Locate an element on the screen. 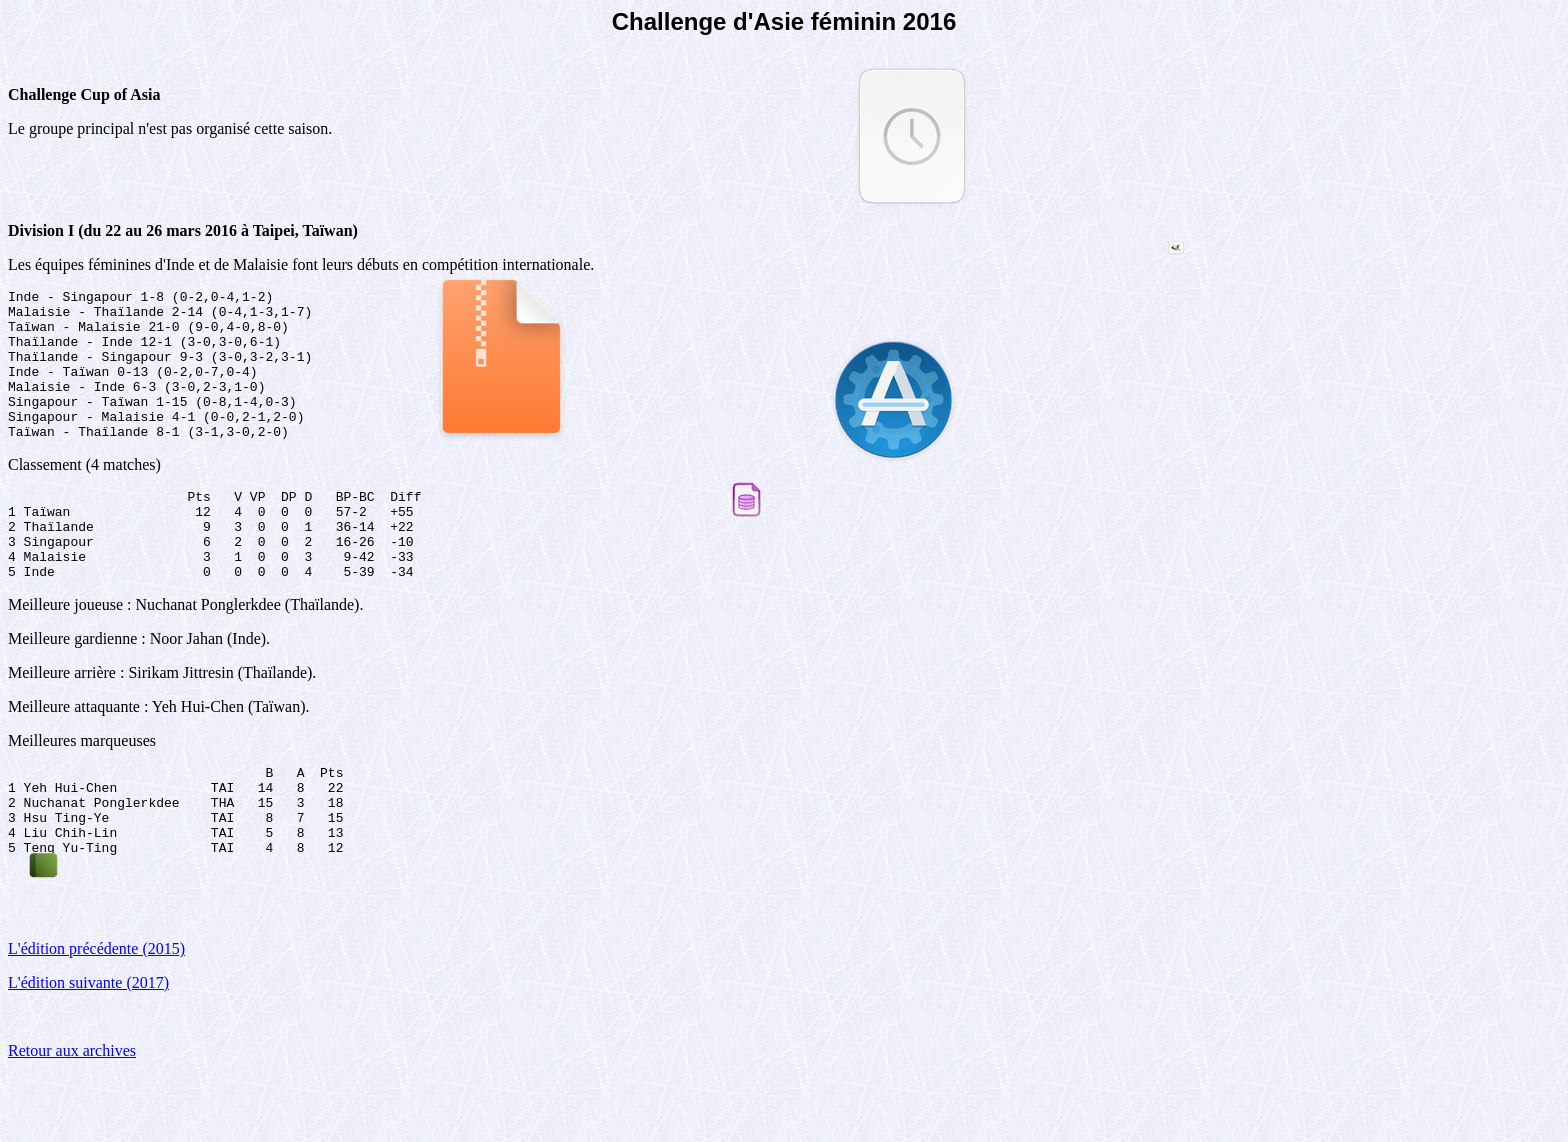 This screenshot has height=1142, width=1568. image is currently loading is located at coordinates (912, 136).